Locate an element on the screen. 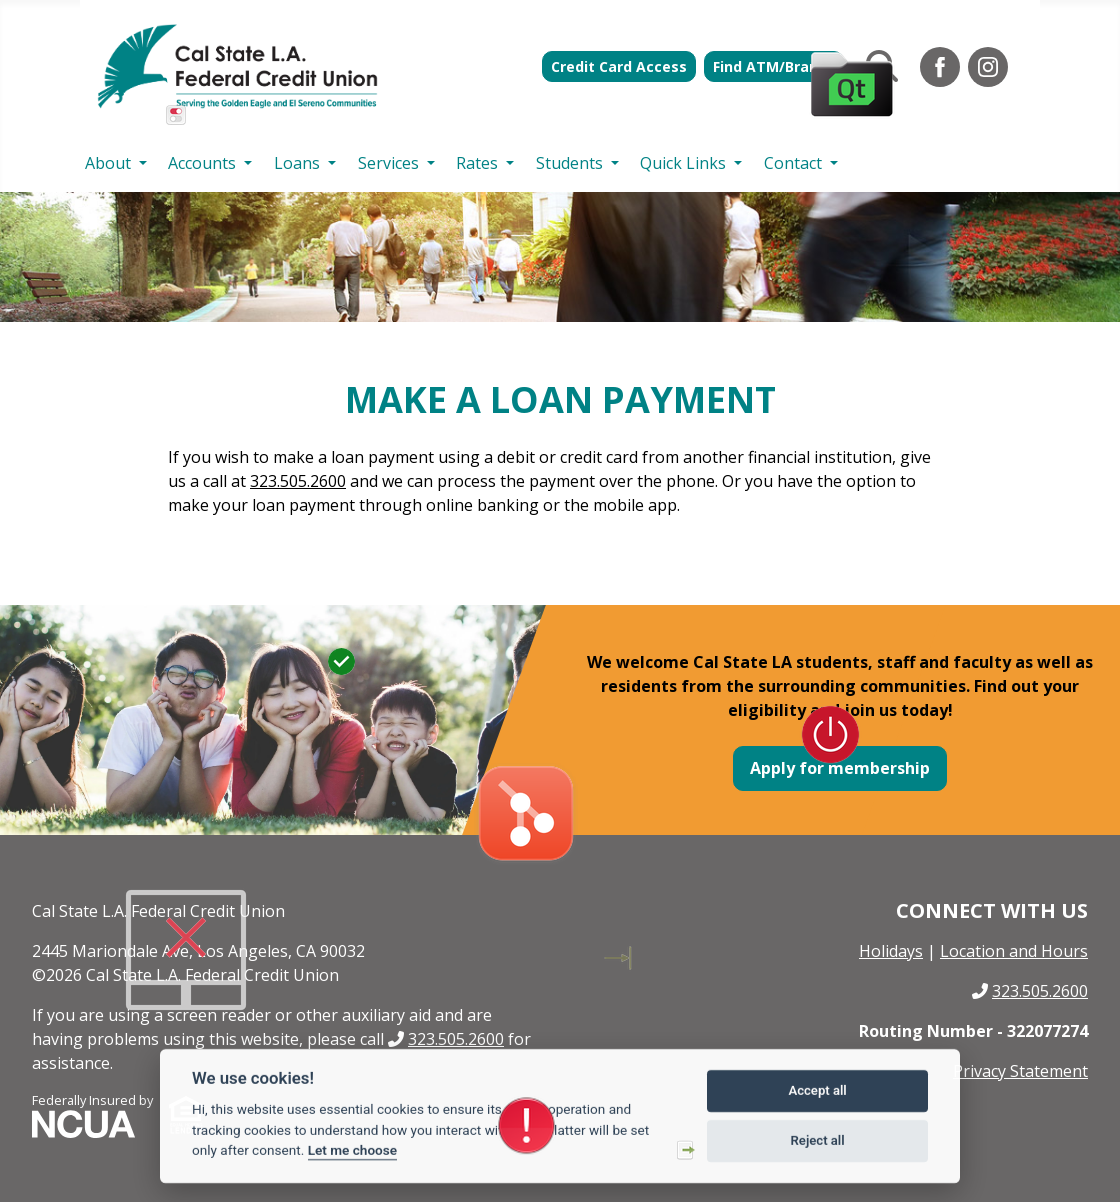 The width and height of the screenshot is (1120, 1202). indicates a warning or alert requiring attention is located at coordinates (526, 1125).